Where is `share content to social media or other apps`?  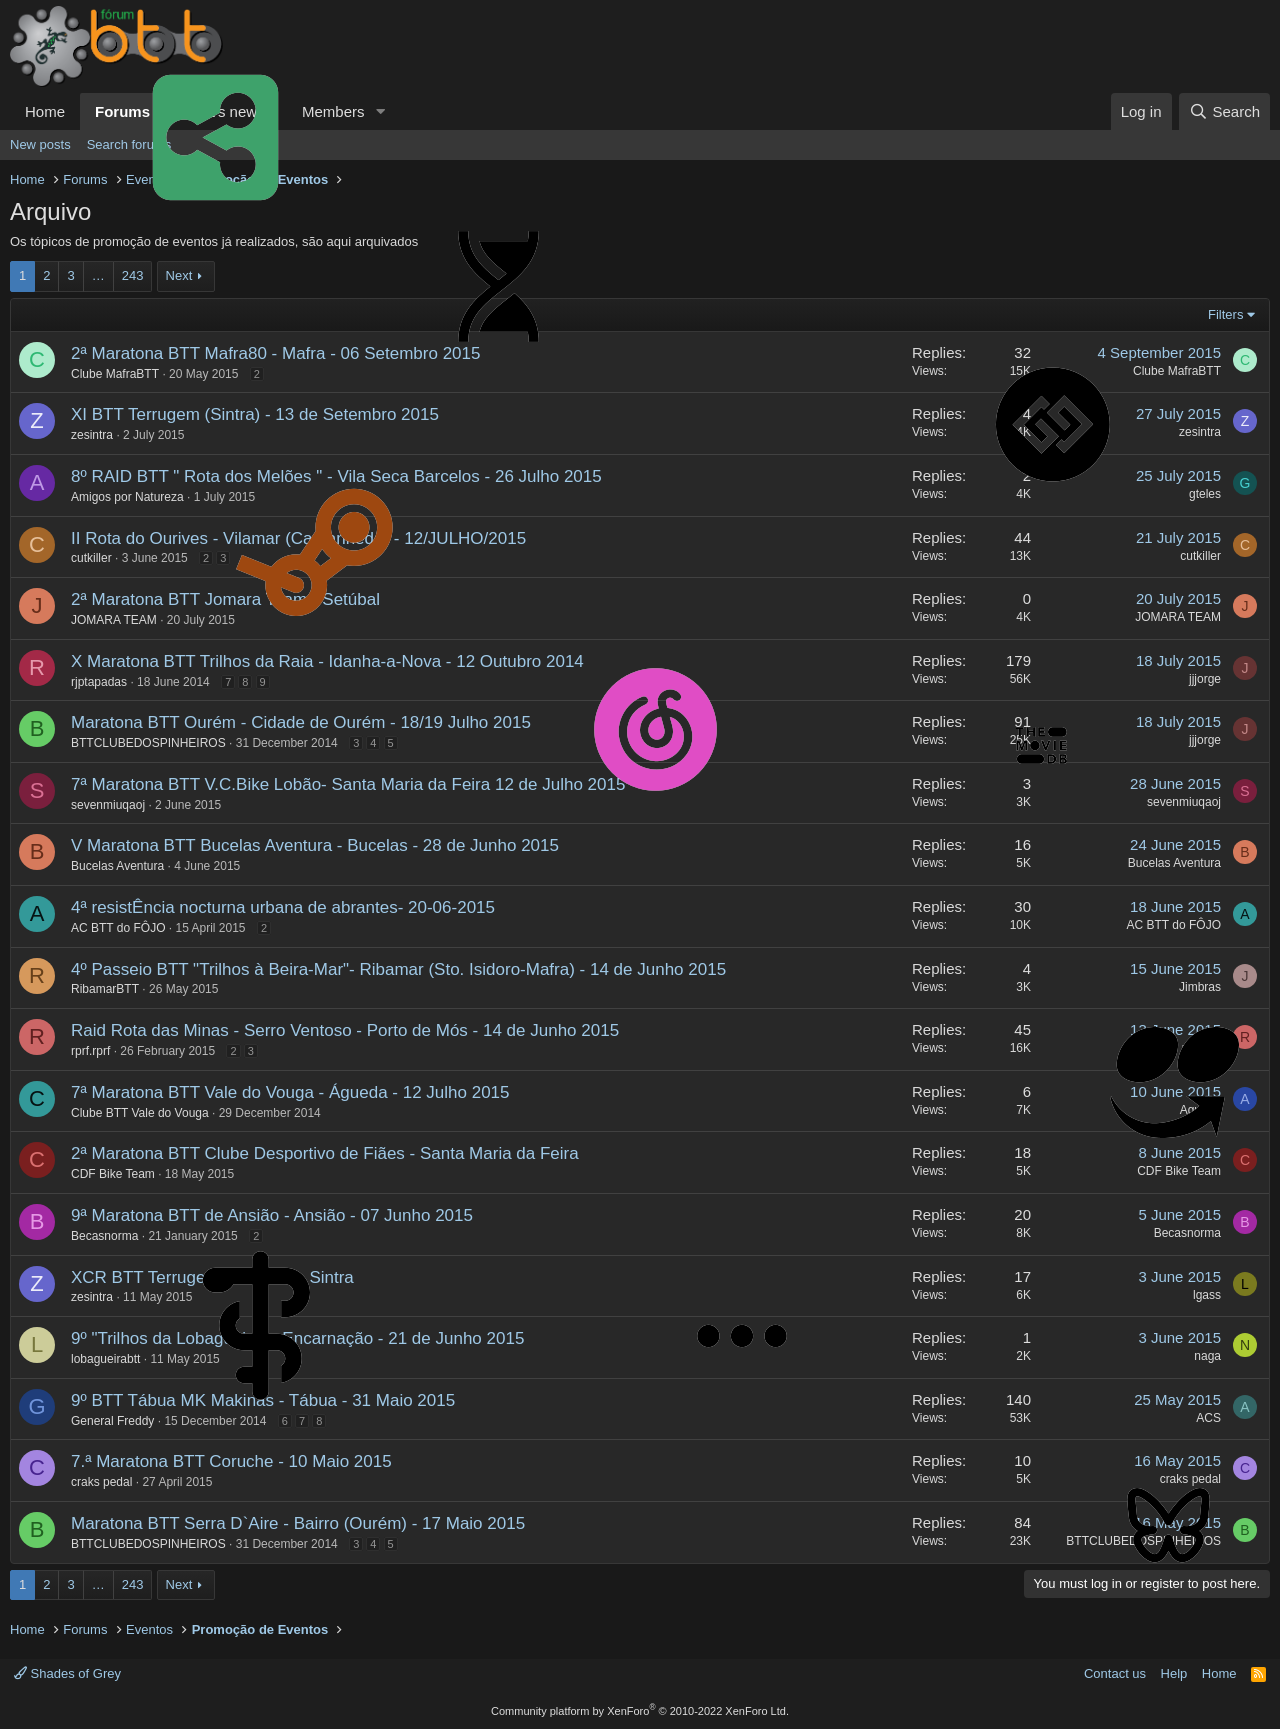
share content to social media or other apps is located at coordinates (215, 137).